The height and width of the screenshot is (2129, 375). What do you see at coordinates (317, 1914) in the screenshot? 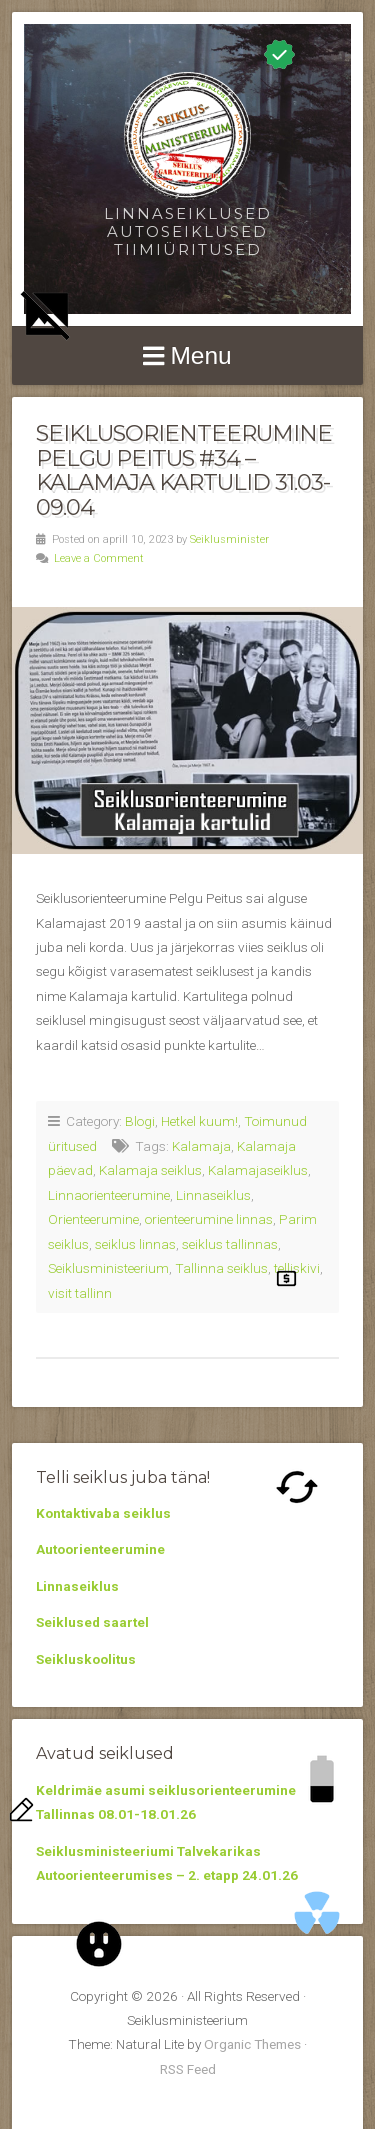
I see `indicates radioactive or hazardous material warning` at bounding box center [317, 1914].